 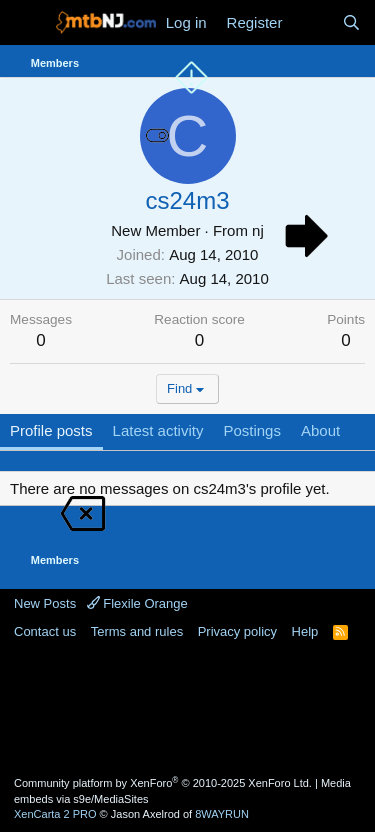 I want to click on delete the previous character, so click(x=84, y=513).